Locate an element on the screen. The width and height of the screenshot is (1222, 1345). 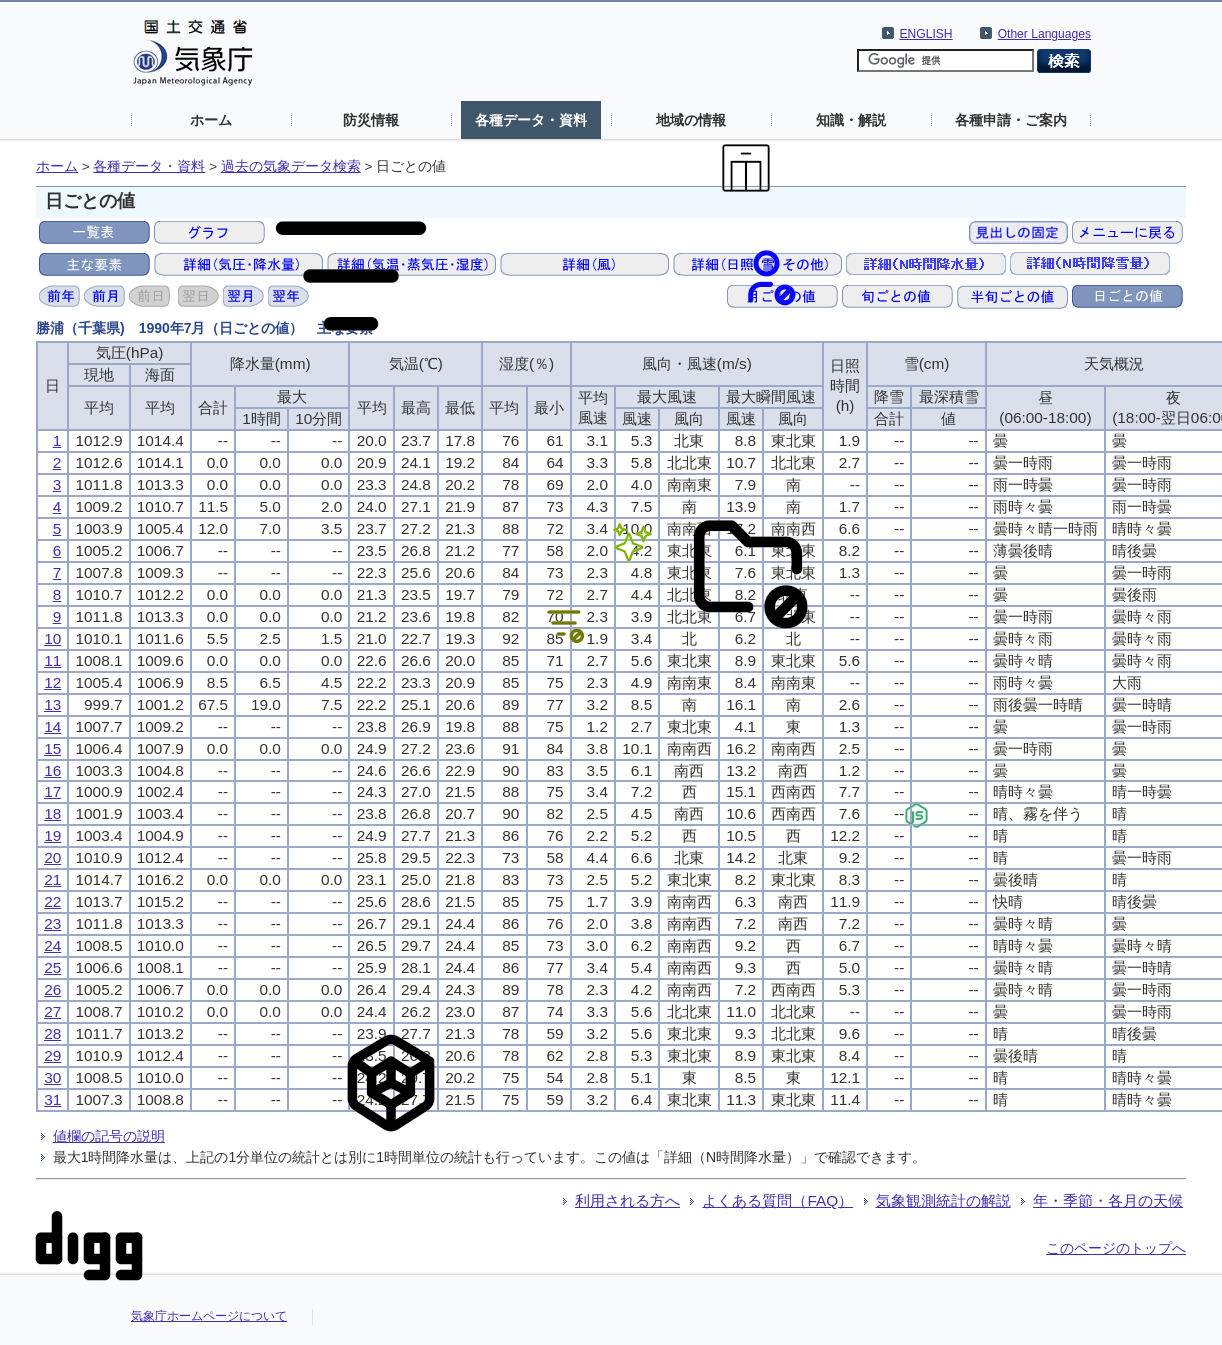
cancel folder upload or creation is located at coordinates (748, 569).